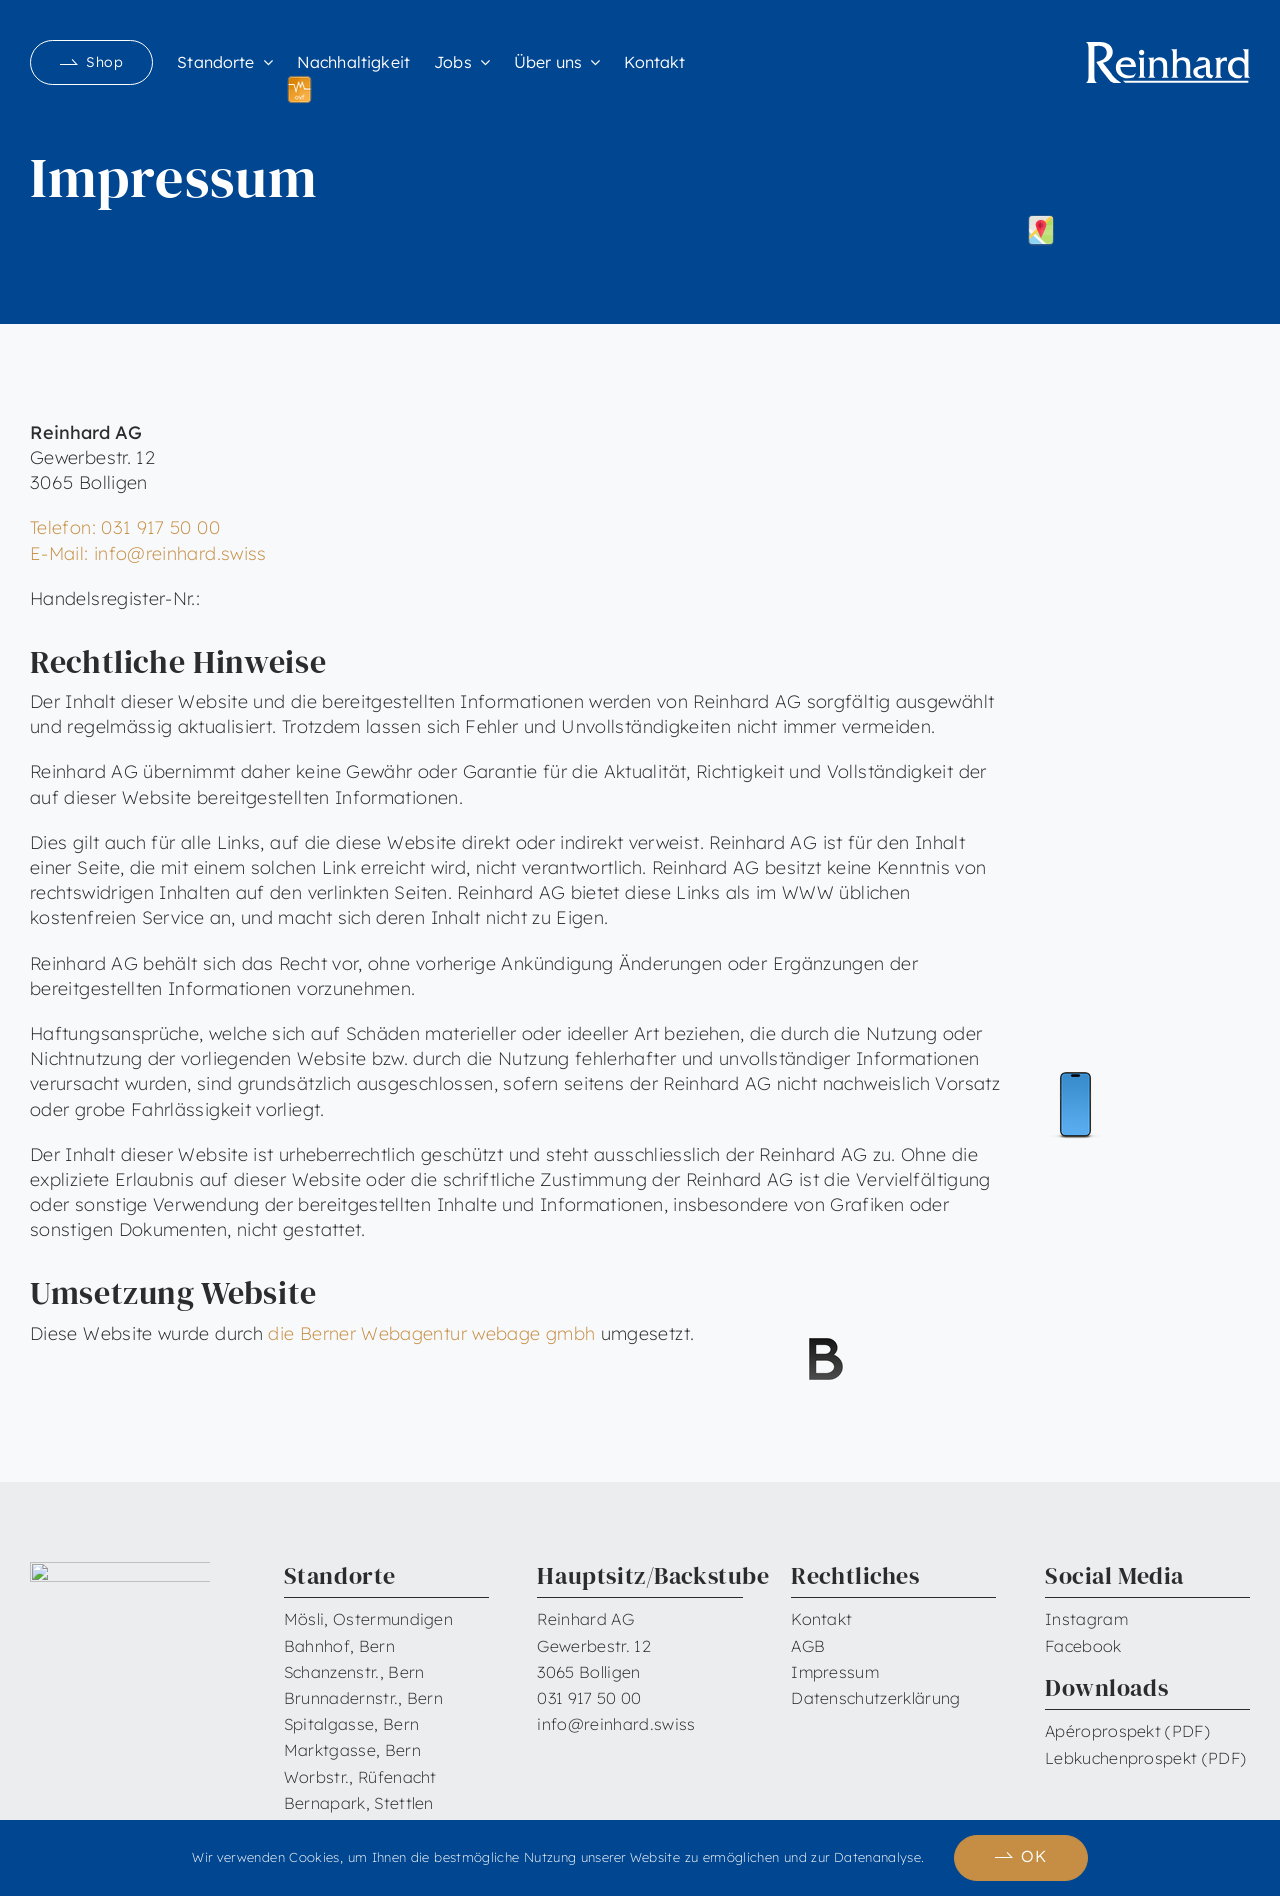 The image size is (1280, 1896). Describe the element at coordinates (1041, 230) in the screenshot. I see `open a GPX route or waypoint file` at that location.